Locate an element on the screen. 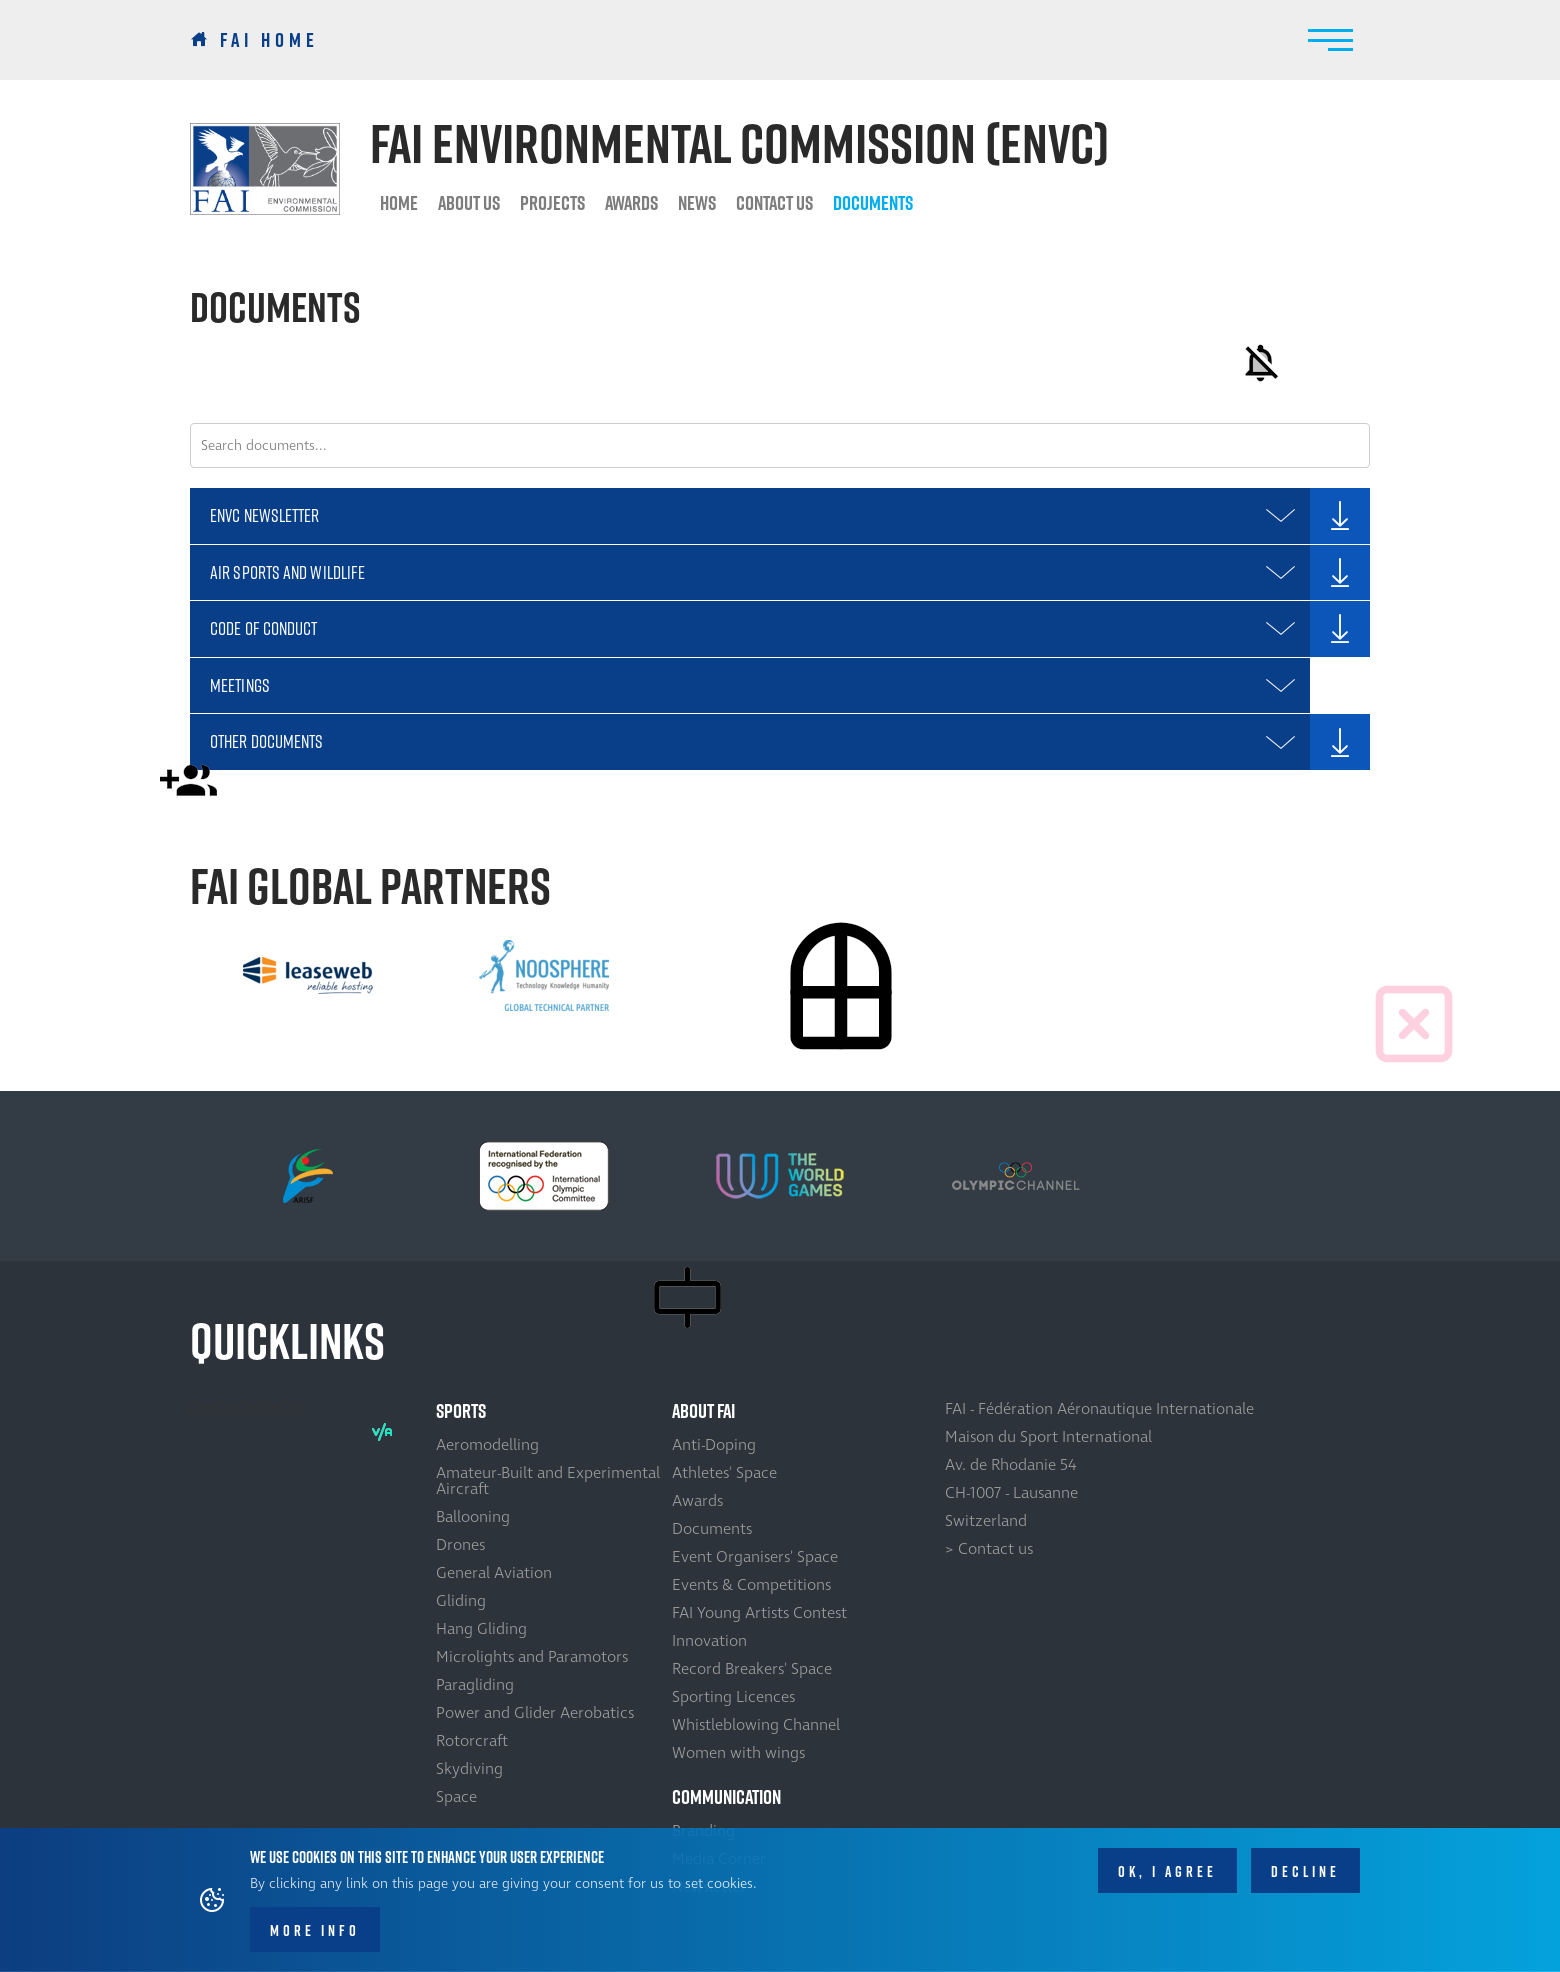 Image resolution: width=1560 pixels, height=1972 pixels. center align element horizontally is located at coordinates (687, 1297).